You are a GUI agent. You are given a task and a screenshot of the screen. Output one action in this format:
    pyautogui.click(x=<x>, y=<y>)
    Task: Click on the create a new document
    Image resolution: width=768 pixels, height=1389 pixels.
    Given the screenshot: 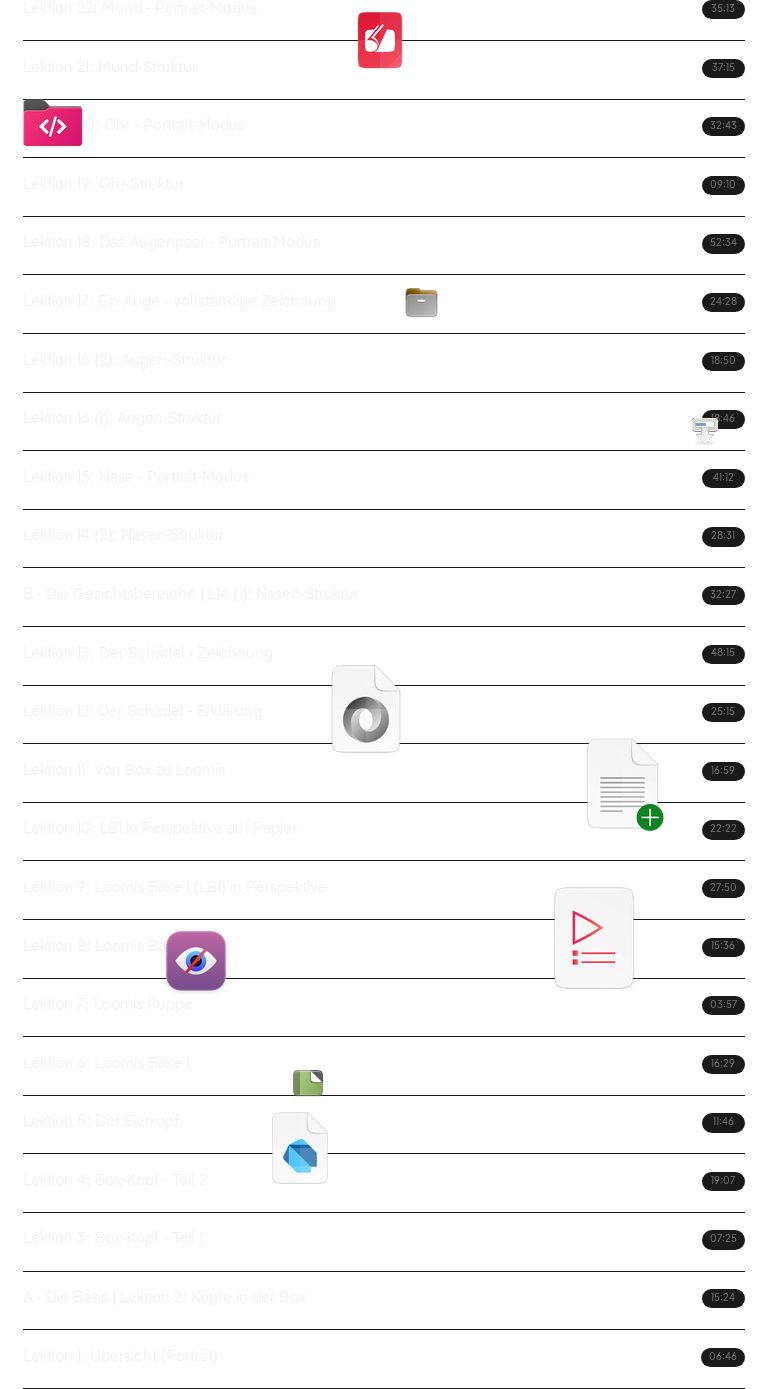 What is the action you would take?
    pyautogui.click(x=622, y=783)
    